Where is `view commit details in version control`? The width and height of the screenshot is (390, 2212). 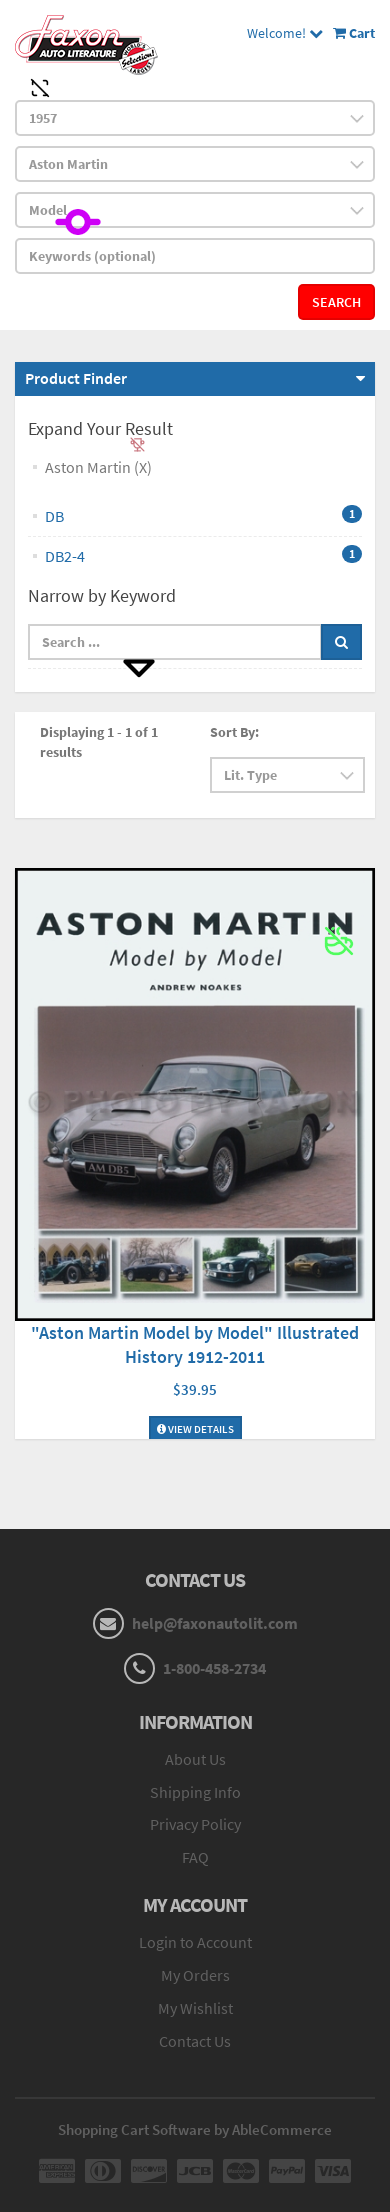
view commit details in version control is located at coordinates (78, 222).